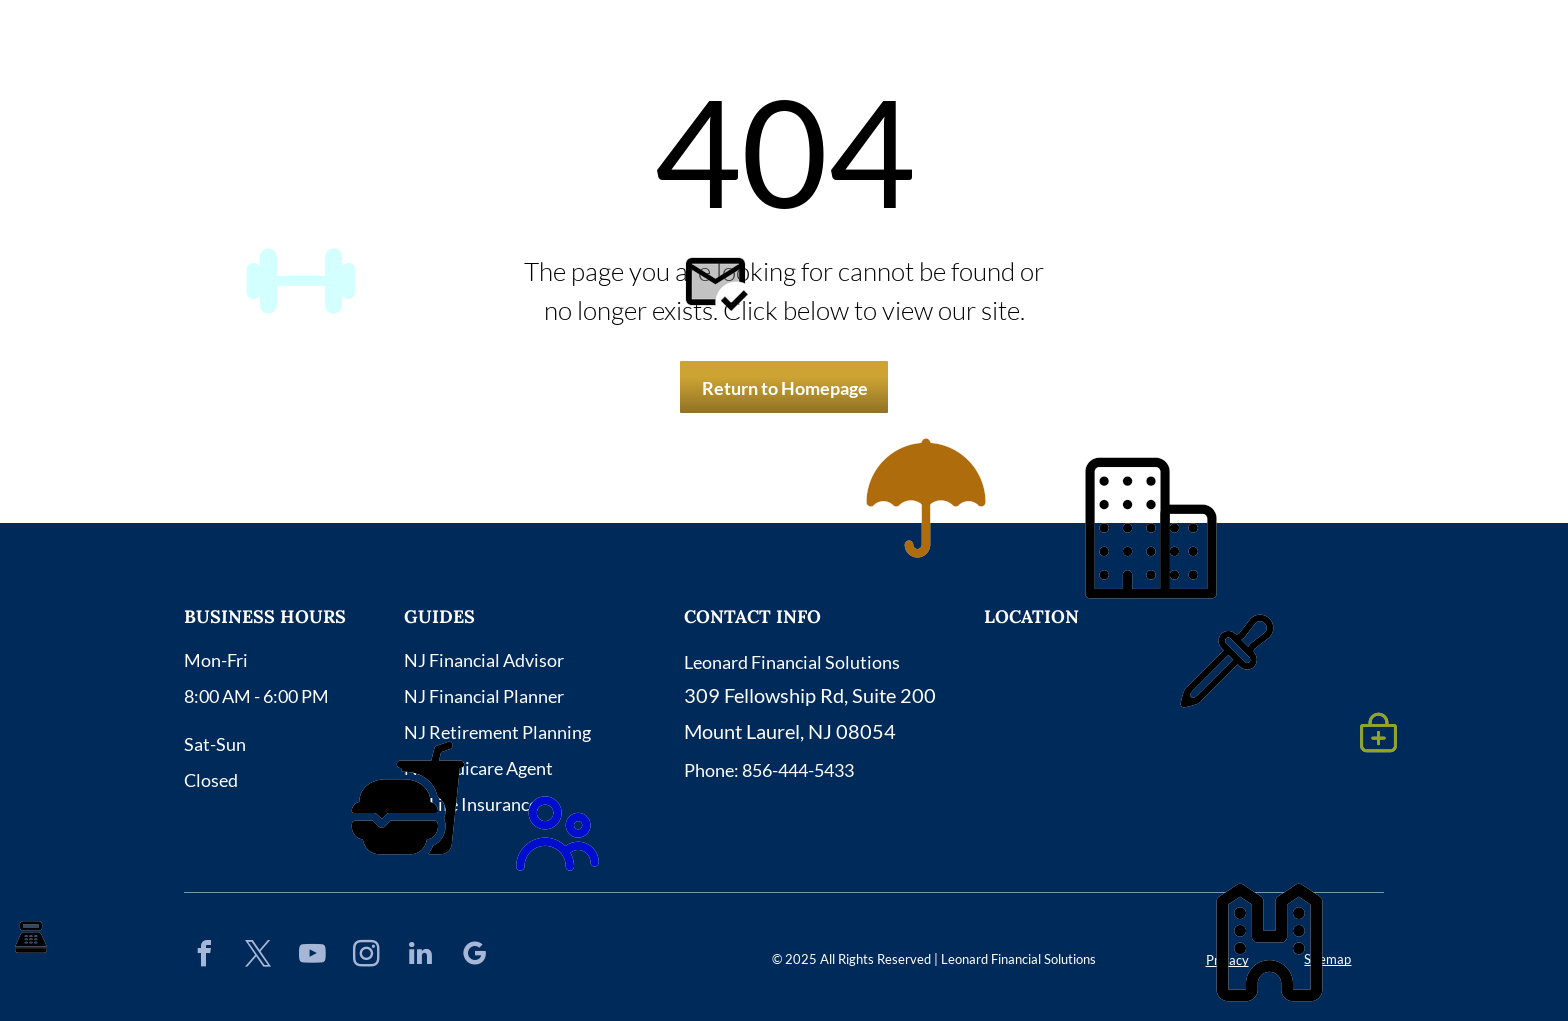 The height and width of the screenshot is (1021, 1568). I want to click on access point of sale terminal, so click(31, 937).